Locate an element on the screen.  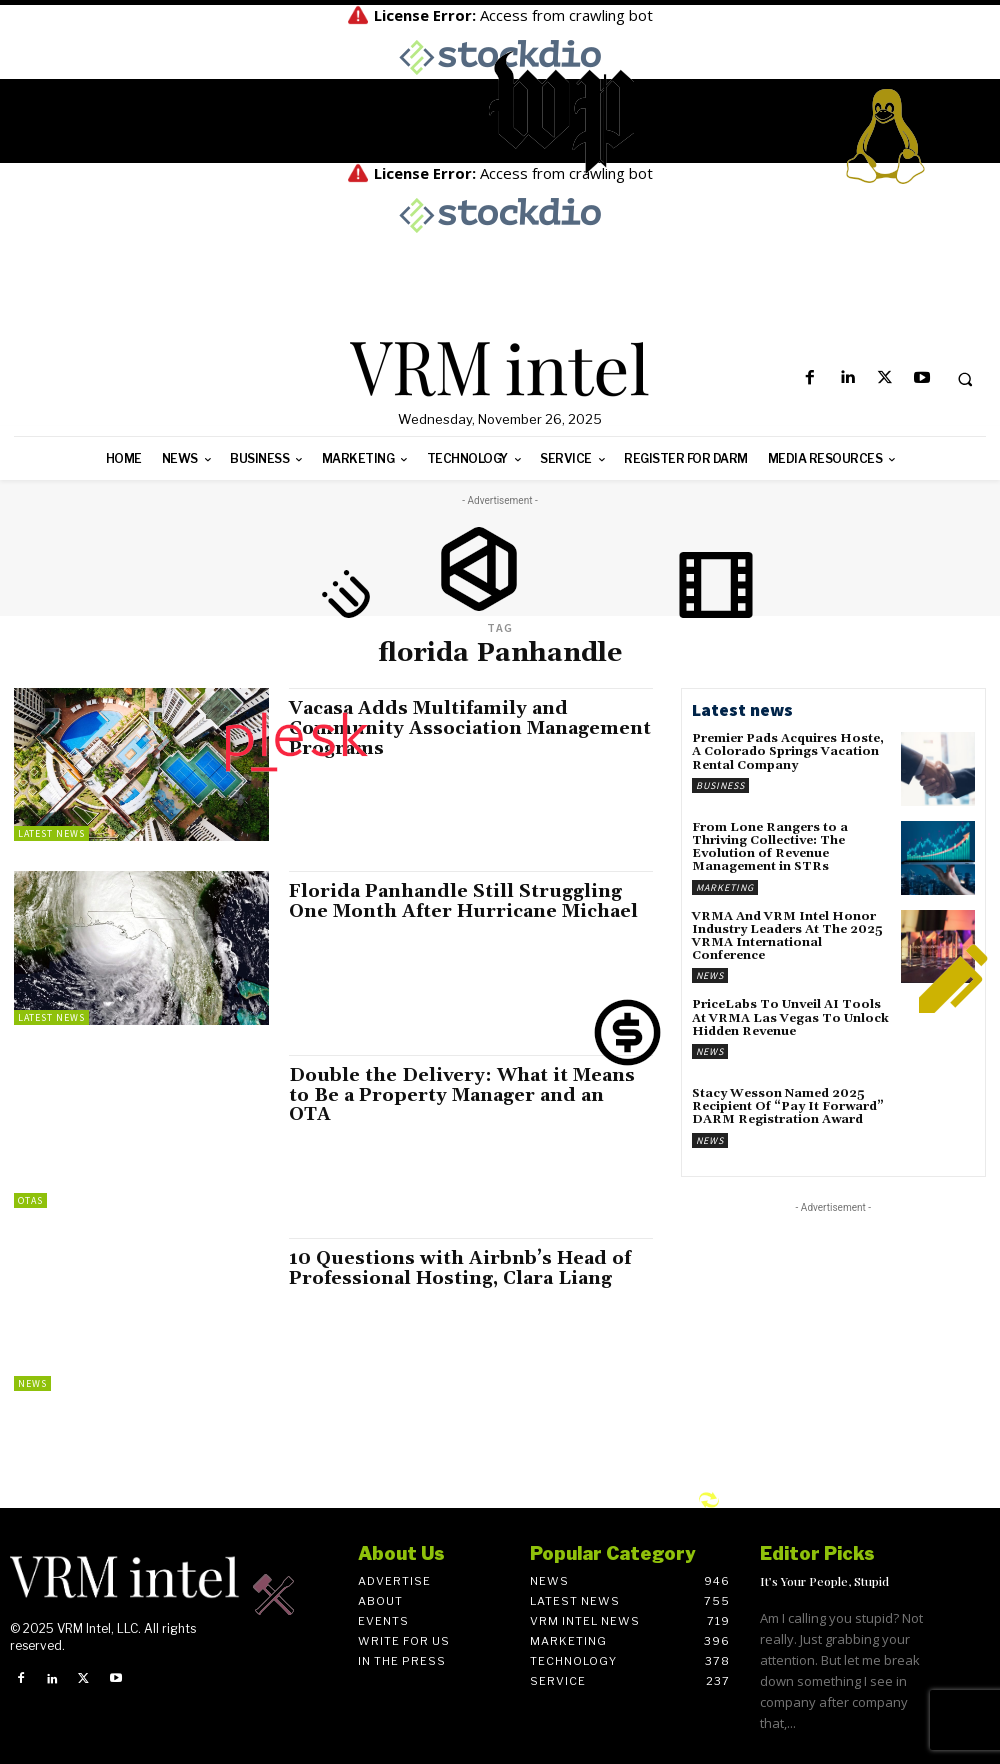
linux operating system logo is located at coordinates (885, 136).